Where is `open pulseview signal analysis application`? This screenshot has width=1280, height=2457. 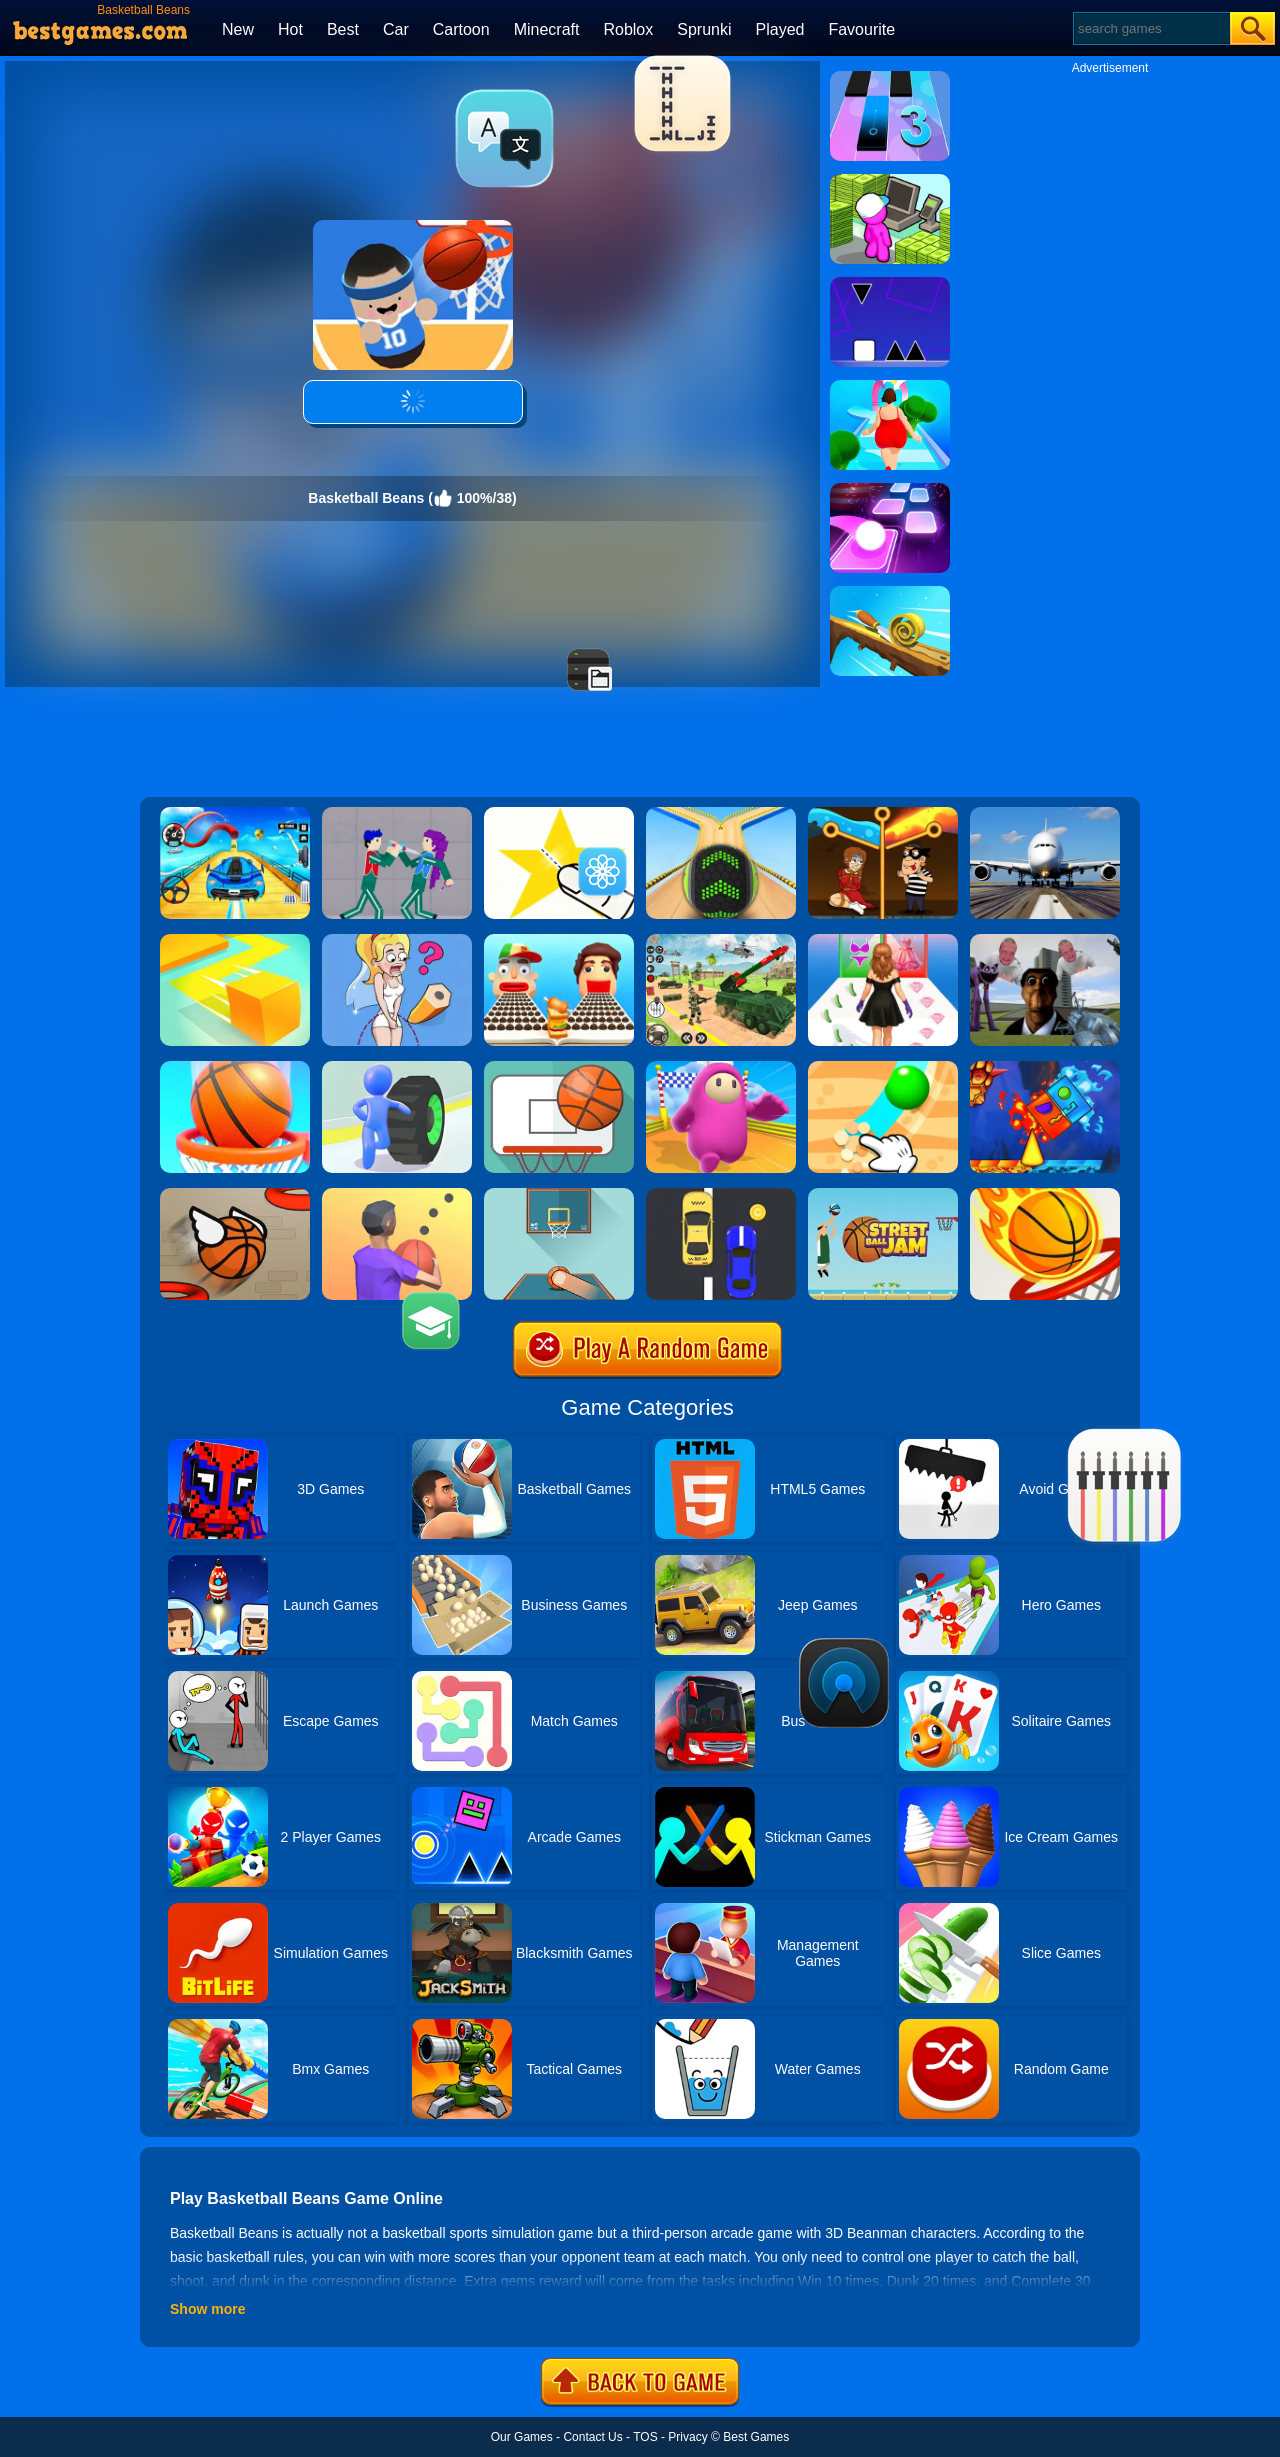 open pulseview signal analysis application is located at coordinates (1123, 1484).